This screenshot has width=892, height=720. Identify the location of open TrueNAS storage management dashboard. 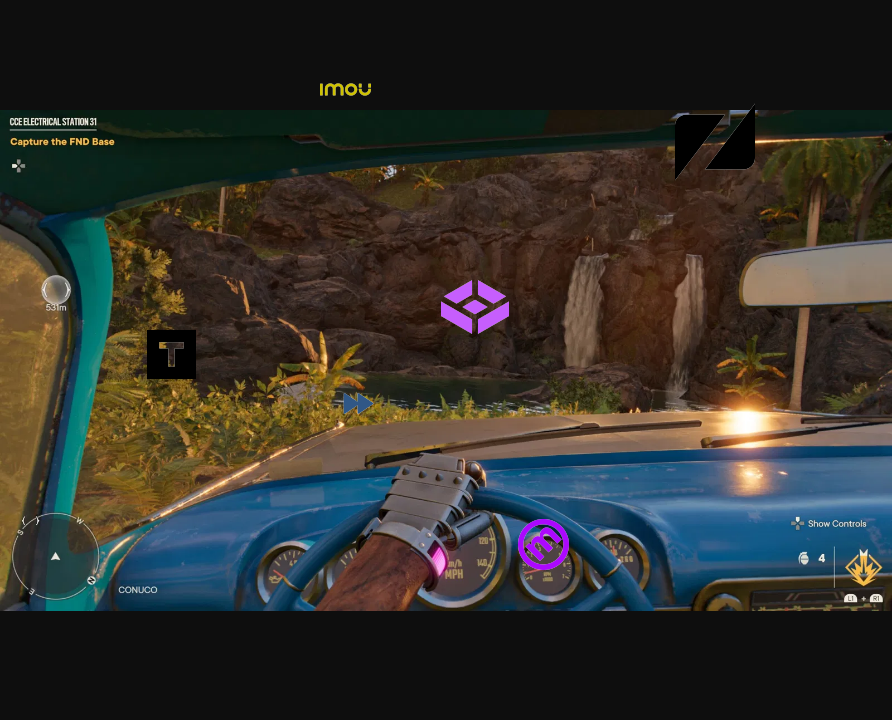
(475, 307).